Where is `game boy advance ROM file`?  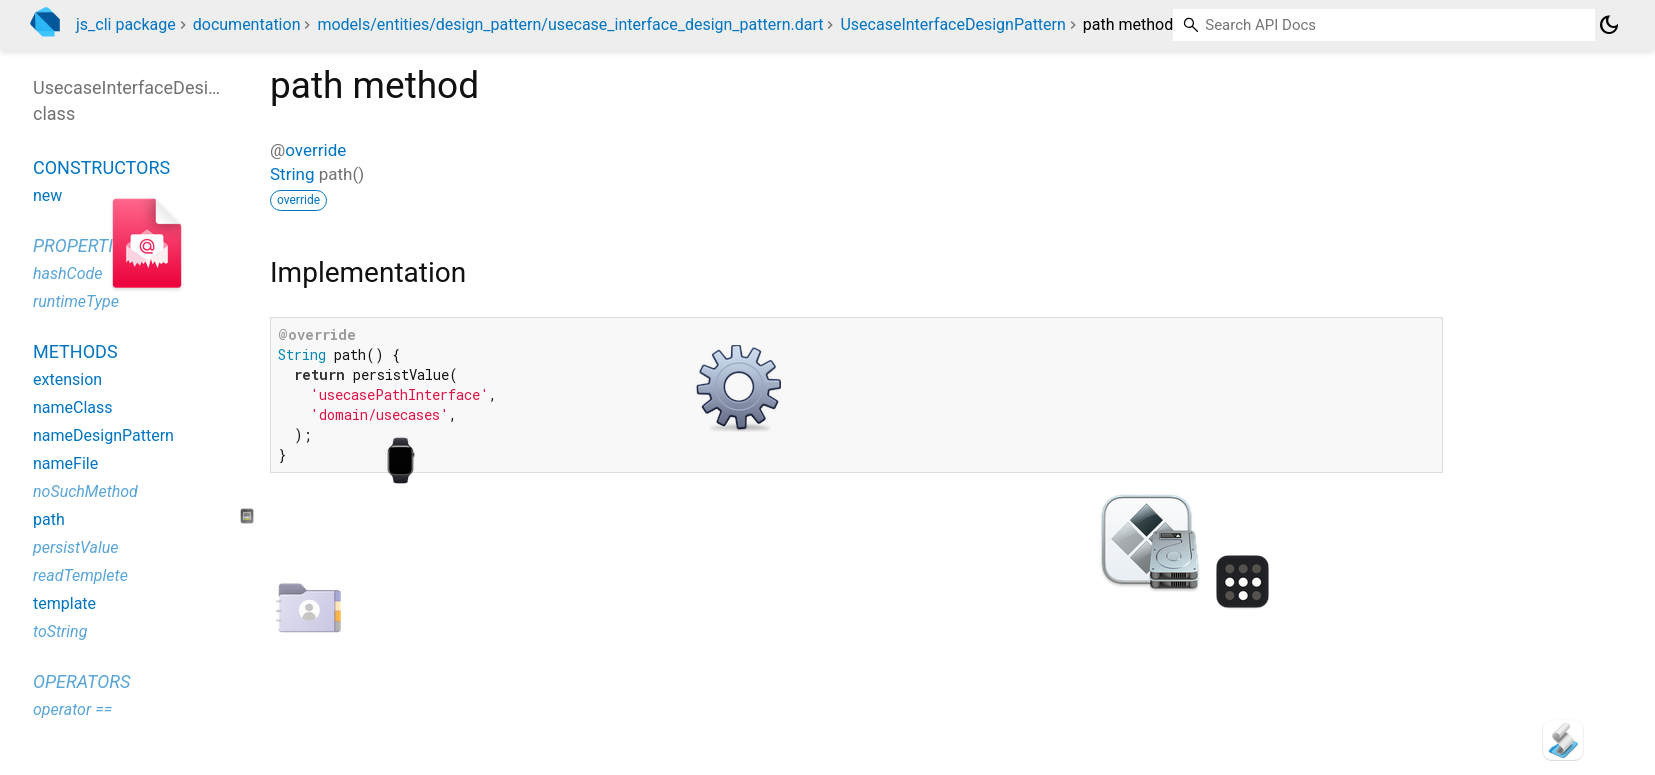
game boy advance ROM file is located at coordinates (247, 516).